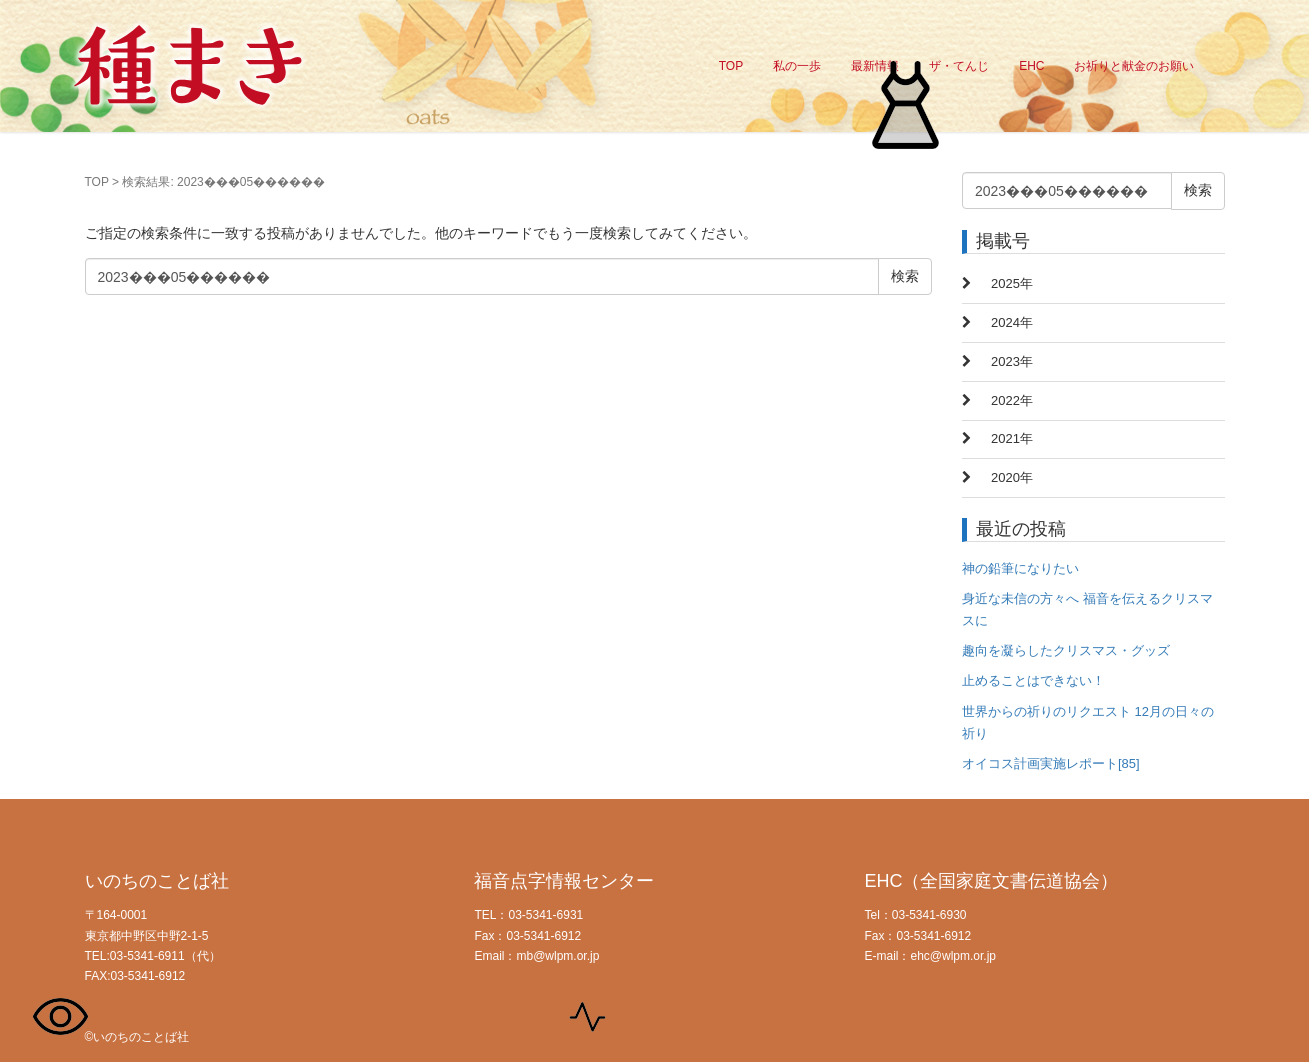 The image size is (1309, 1062). Describe the element at coordinates (587, 1017) in the screenshot. I see `view health or heart rate data` at that location.